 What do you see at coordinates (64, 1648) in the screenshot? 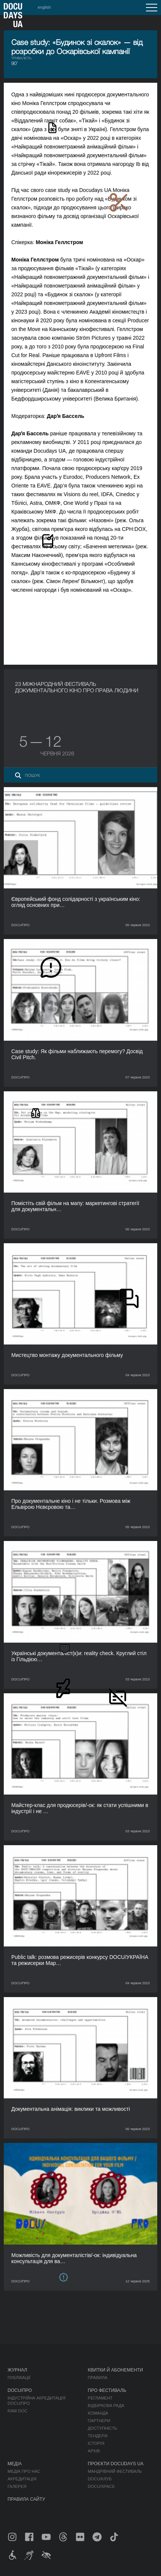
I see `connect via ethernet or wired network` at bounding box center [64, 1648].